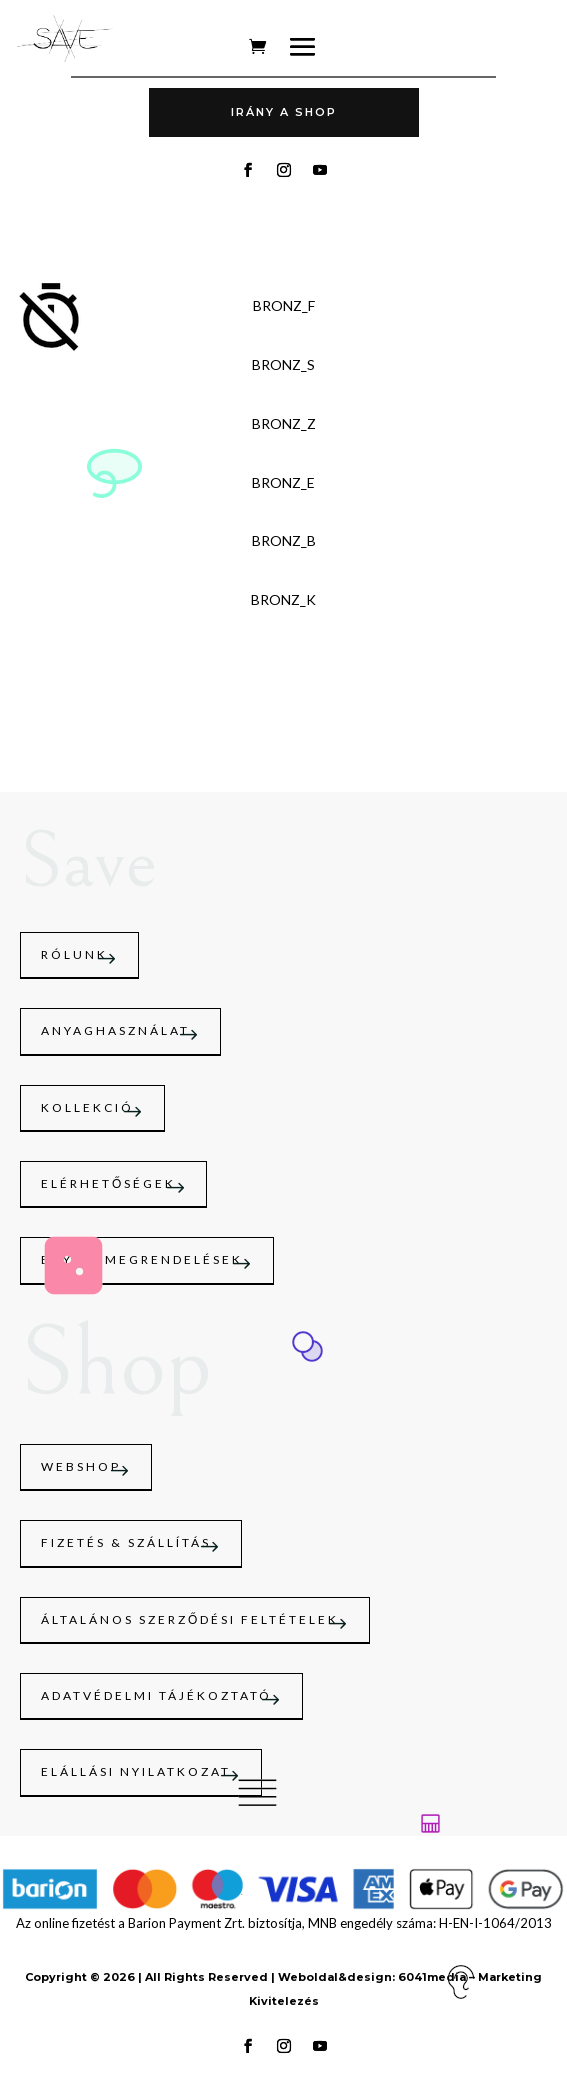  I want to click on roll dice or randomize selection, so click(73, 1265).